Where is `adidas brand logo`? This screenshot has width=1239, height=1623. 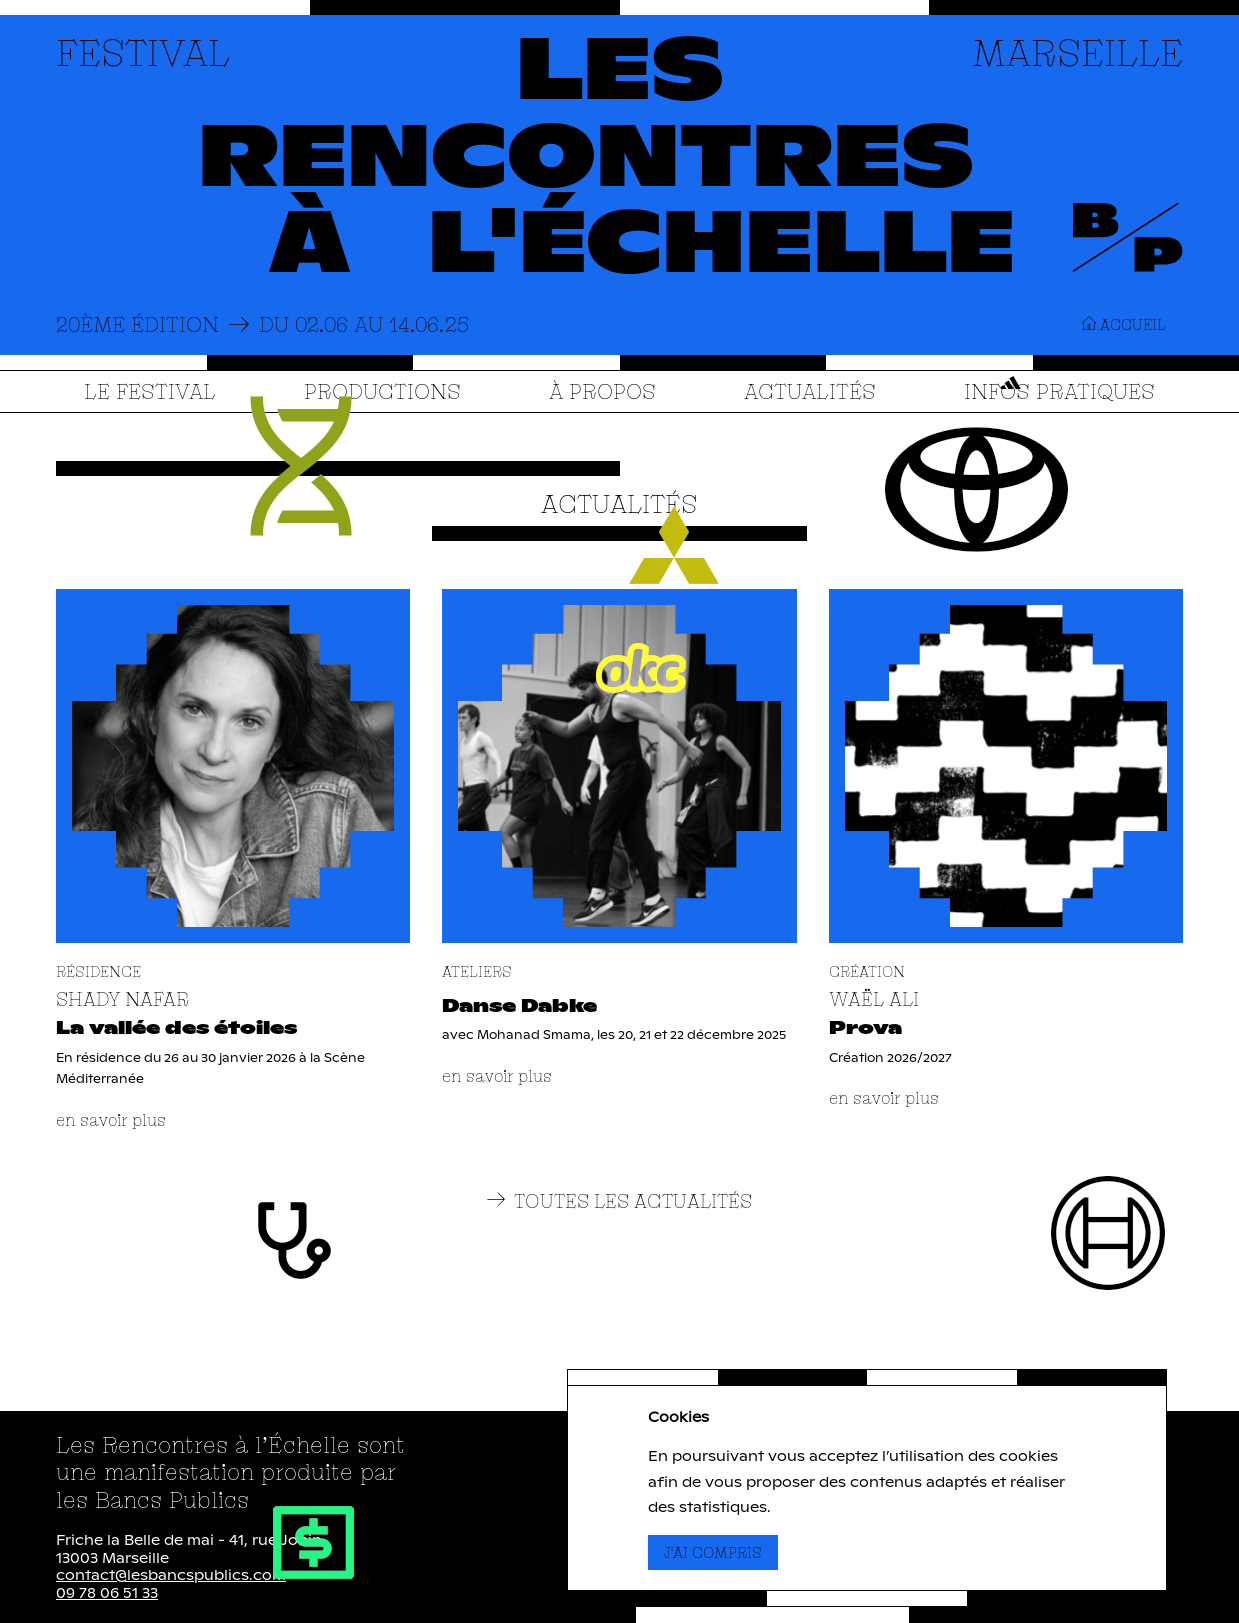
adidas brand logo is located at coordinates (1010, 382).